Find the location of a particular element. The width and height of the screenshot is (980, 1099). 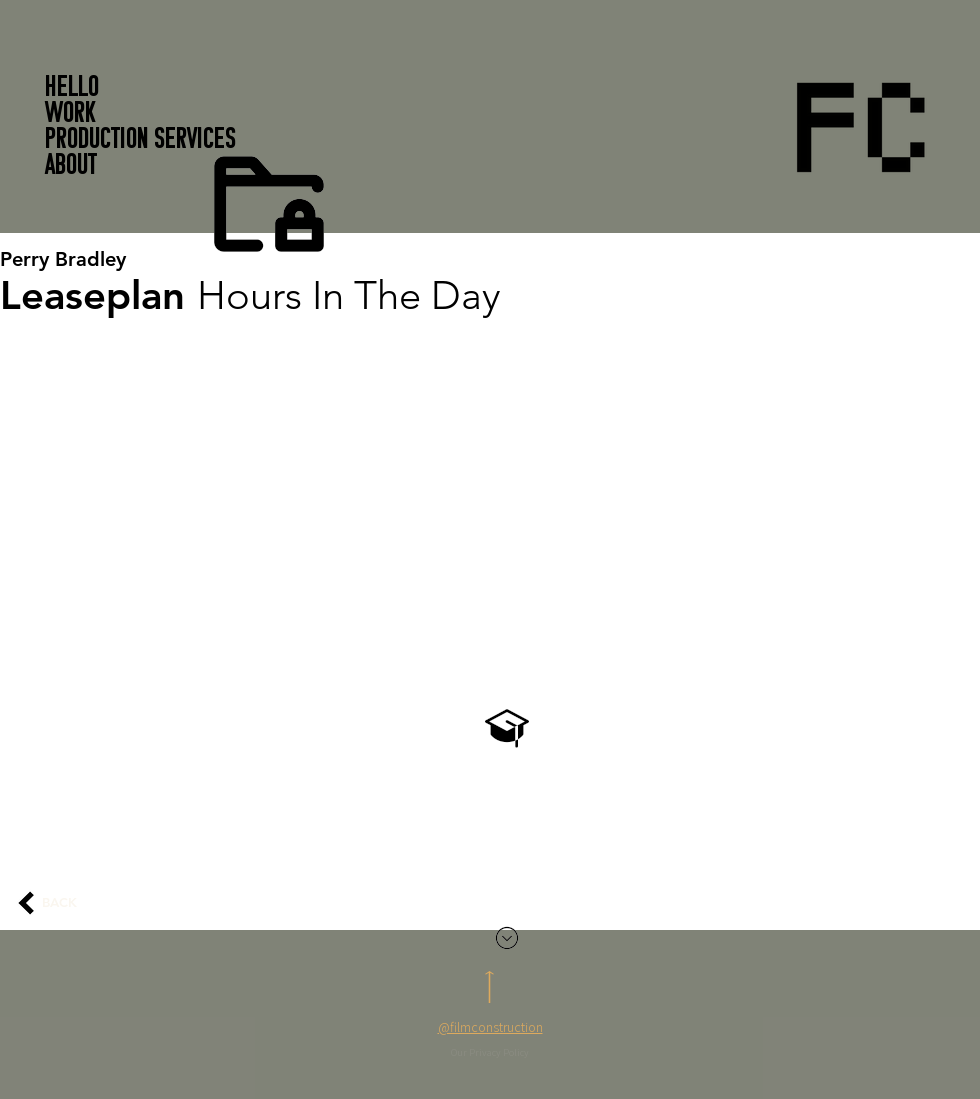

access a password-protected folder is located at coordinates (269, 205).